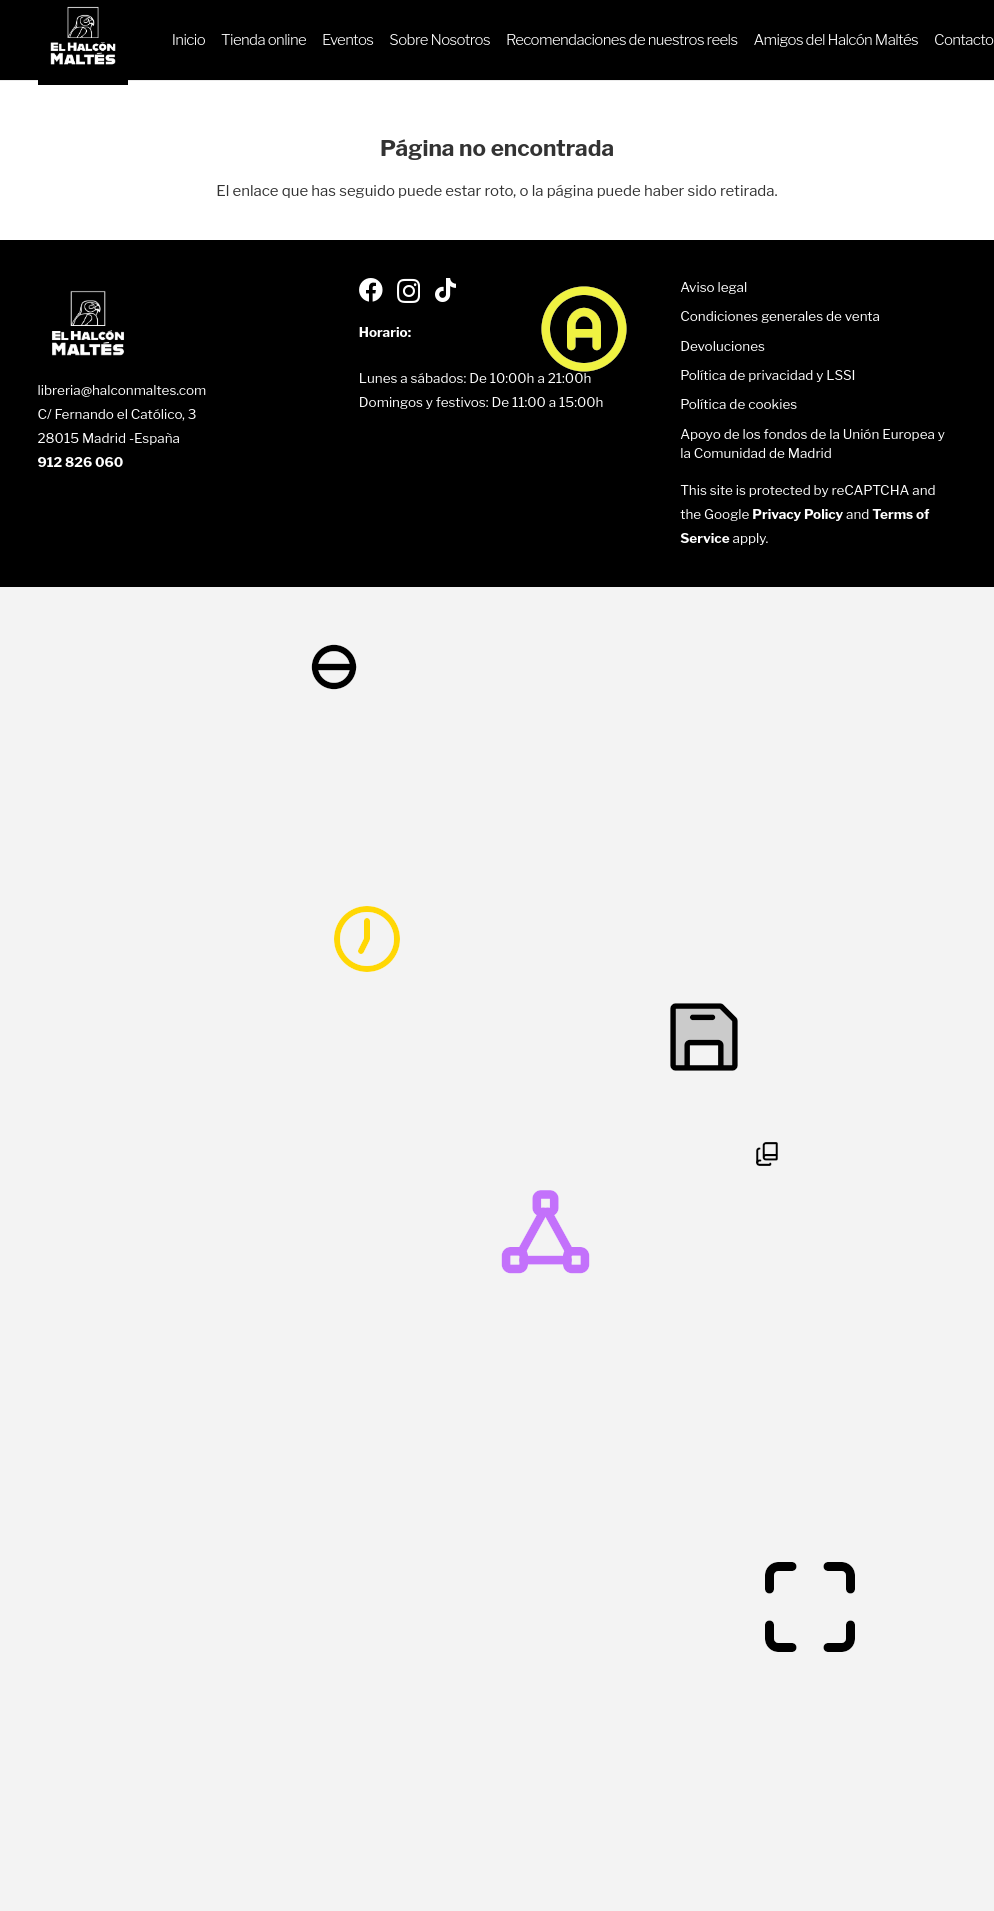  What do you see at coordinates (810, 1607) in the screenshot?
I see `expand to full screen mode` at bounding box center [810, 1607].